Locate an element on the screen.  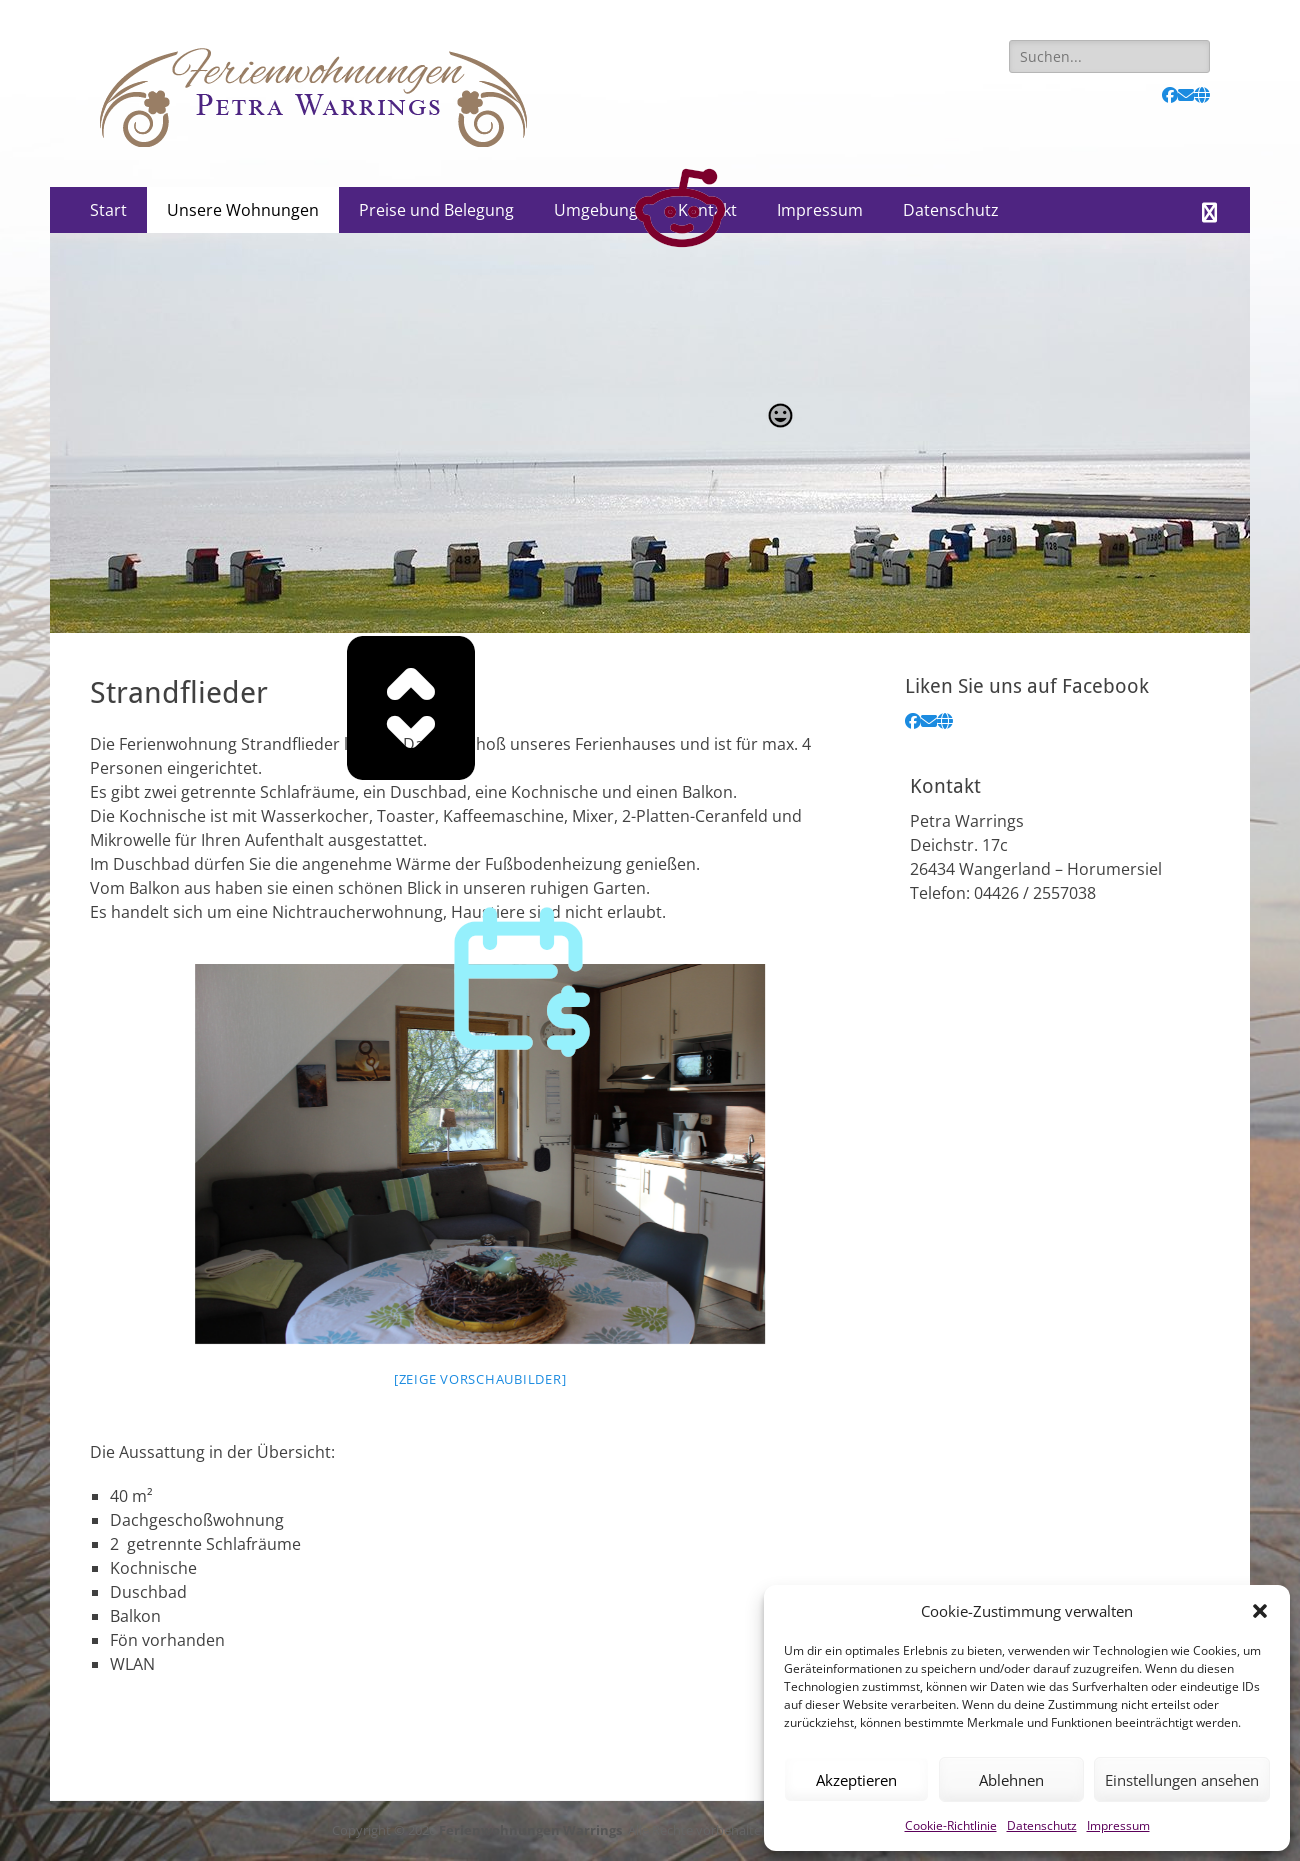
open reddit is located at coordinates (682, 208).